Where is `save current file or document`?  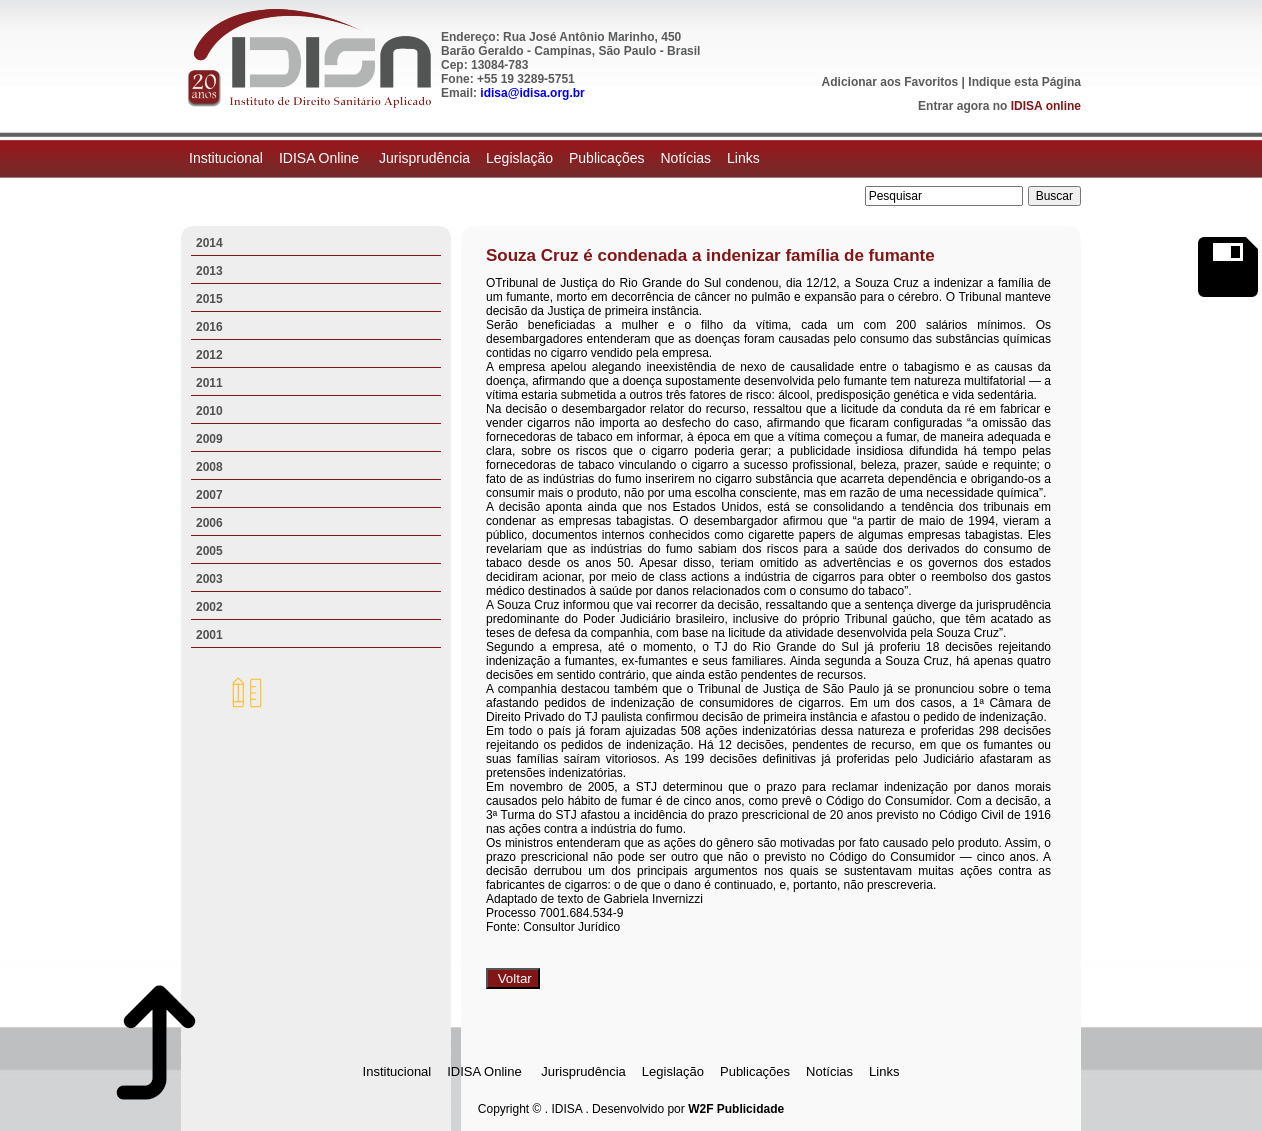
save current file or document is located at coordinates (1228, 267).